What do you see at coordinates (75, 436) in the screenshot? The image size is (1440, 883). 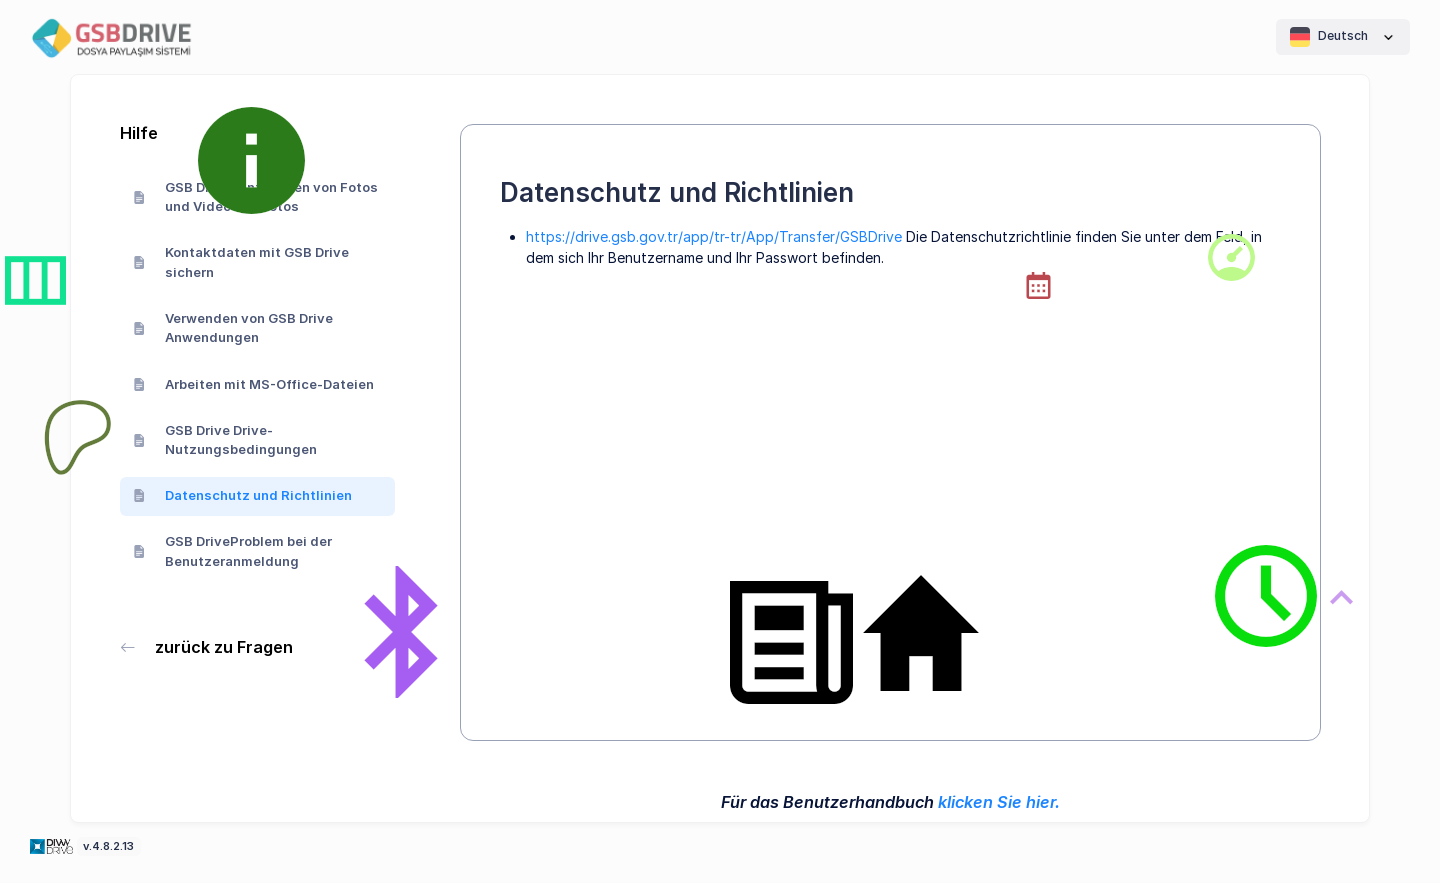 I see `link to patreon profile or page` at bounding box center [75, 436].